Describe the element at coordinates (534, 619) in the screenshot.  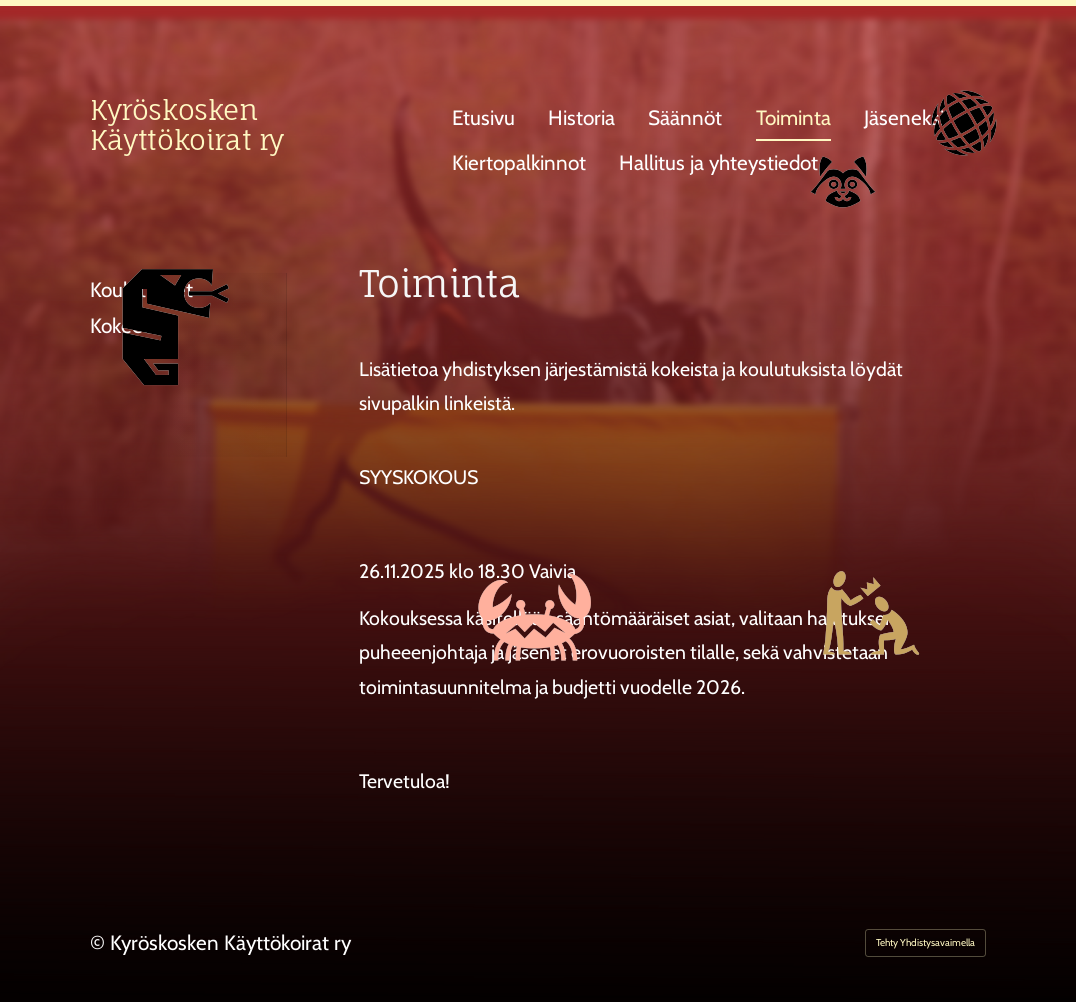
I see `indicates a failed or unsuccessful game action` at that location.